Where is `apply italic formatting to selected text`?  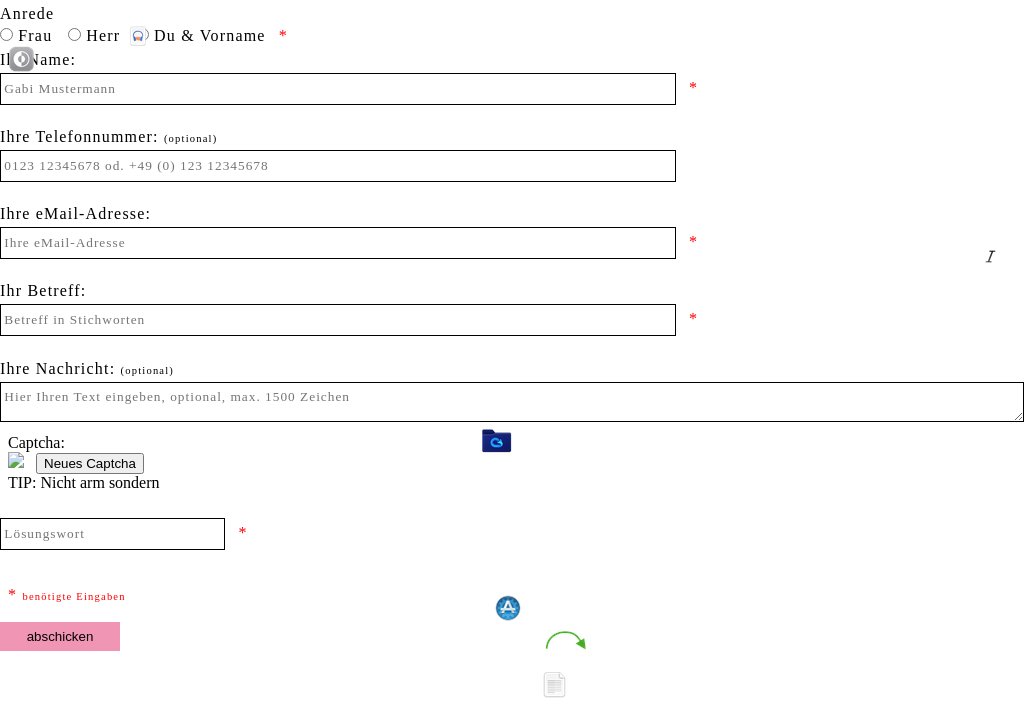 apply italic formatting to selected text is located at coordinates (990, 256).